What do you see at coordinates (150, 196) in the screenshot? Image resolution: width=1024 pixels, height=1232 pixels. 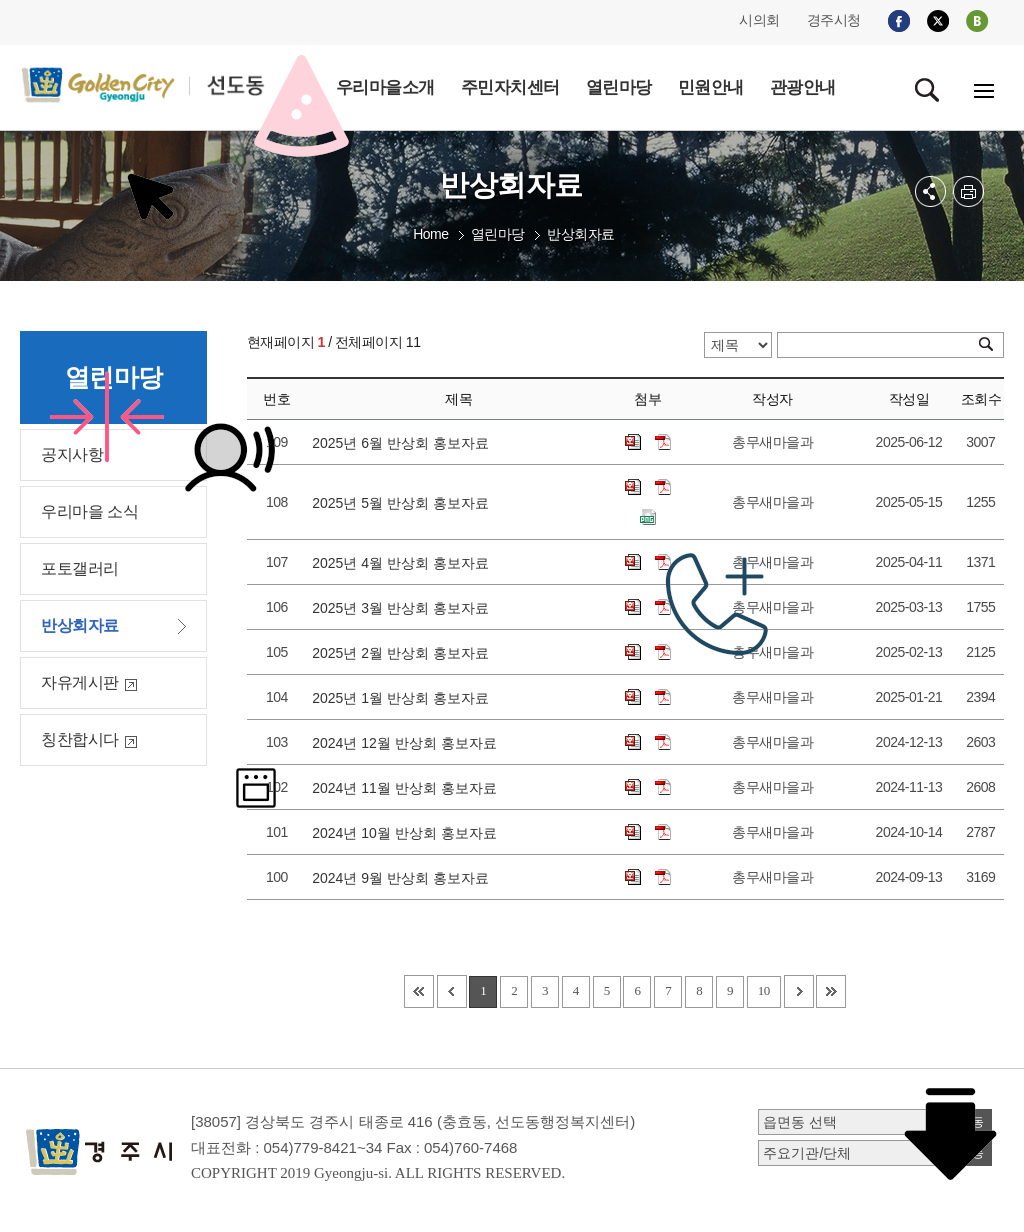 I see `mouse cursor or pointer indicator` at bounding box center [150, 196].